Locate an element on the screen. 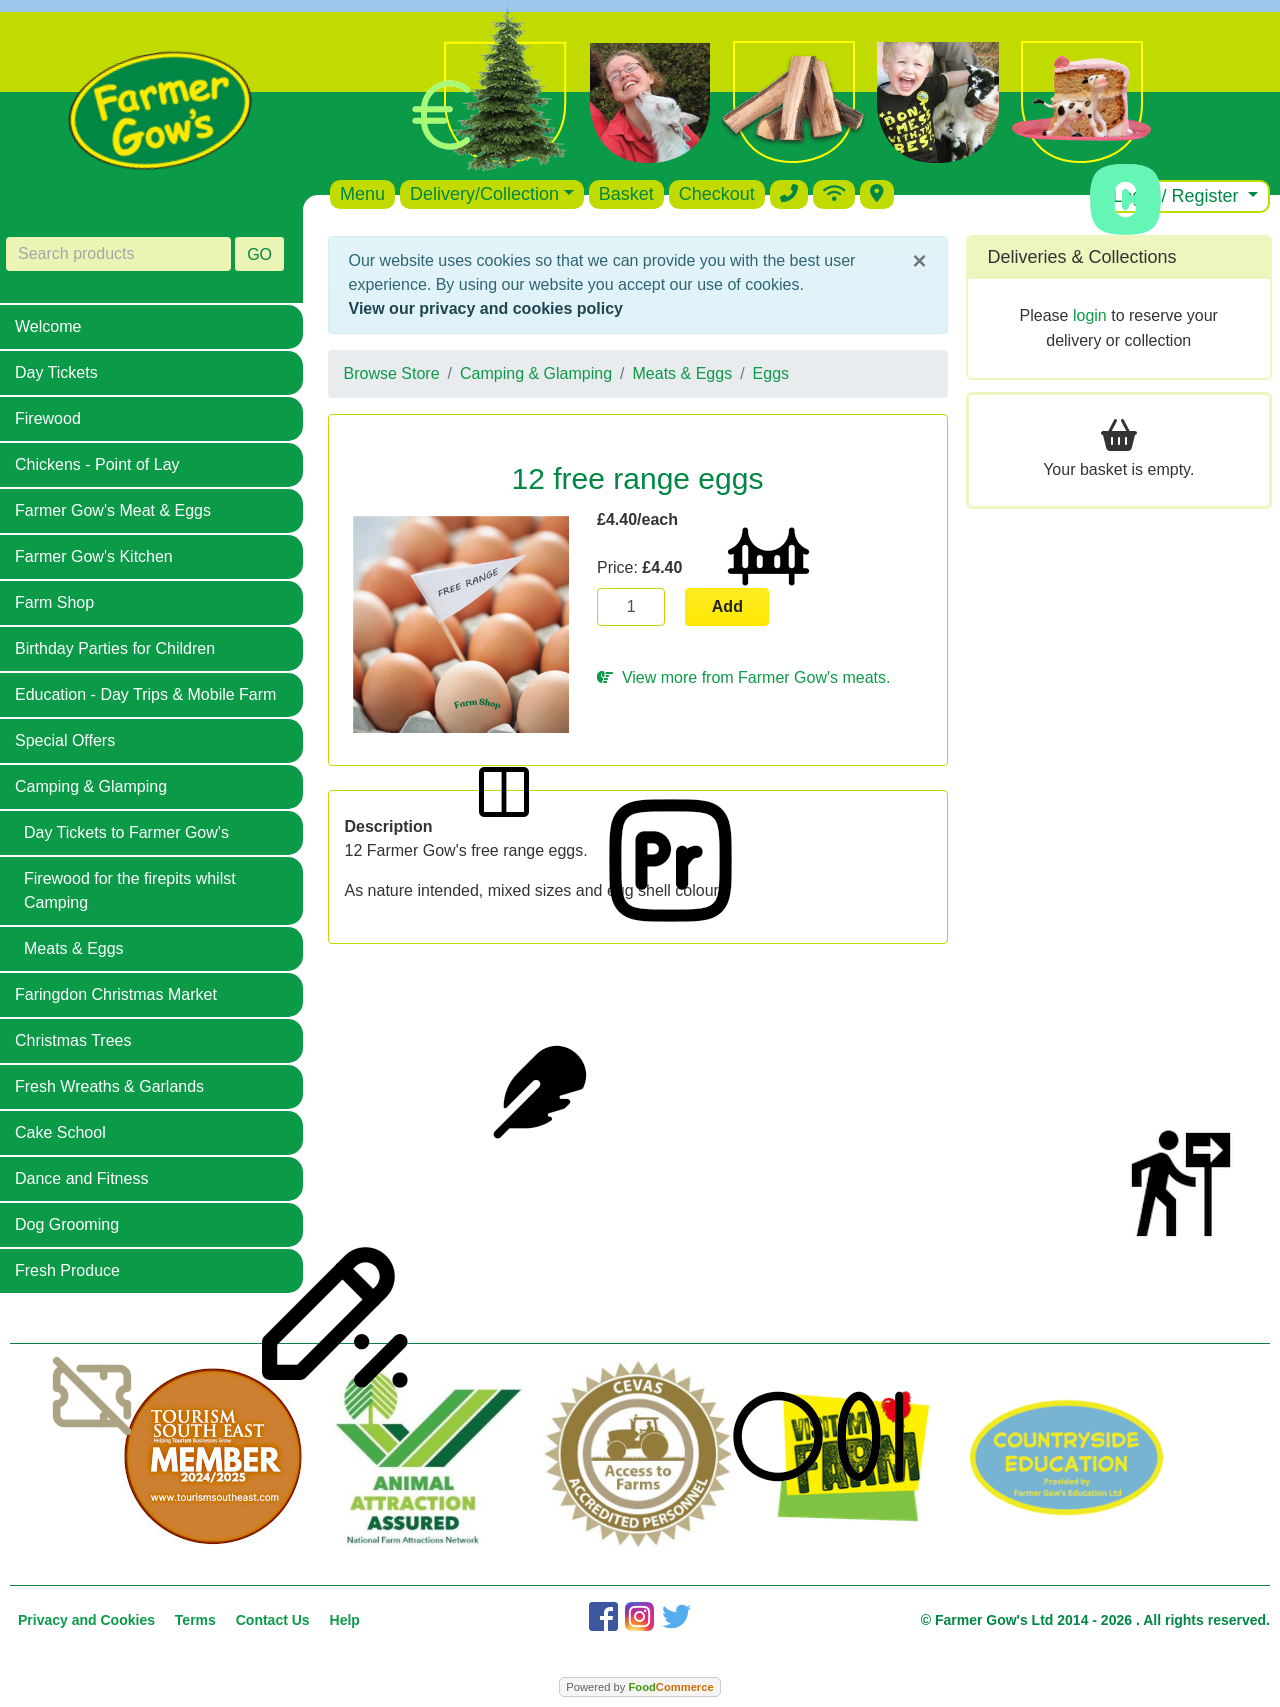 The height and width of the screenshot is (1707, 1280). edit or apply a discount code is located at coordinates (331, 1311).